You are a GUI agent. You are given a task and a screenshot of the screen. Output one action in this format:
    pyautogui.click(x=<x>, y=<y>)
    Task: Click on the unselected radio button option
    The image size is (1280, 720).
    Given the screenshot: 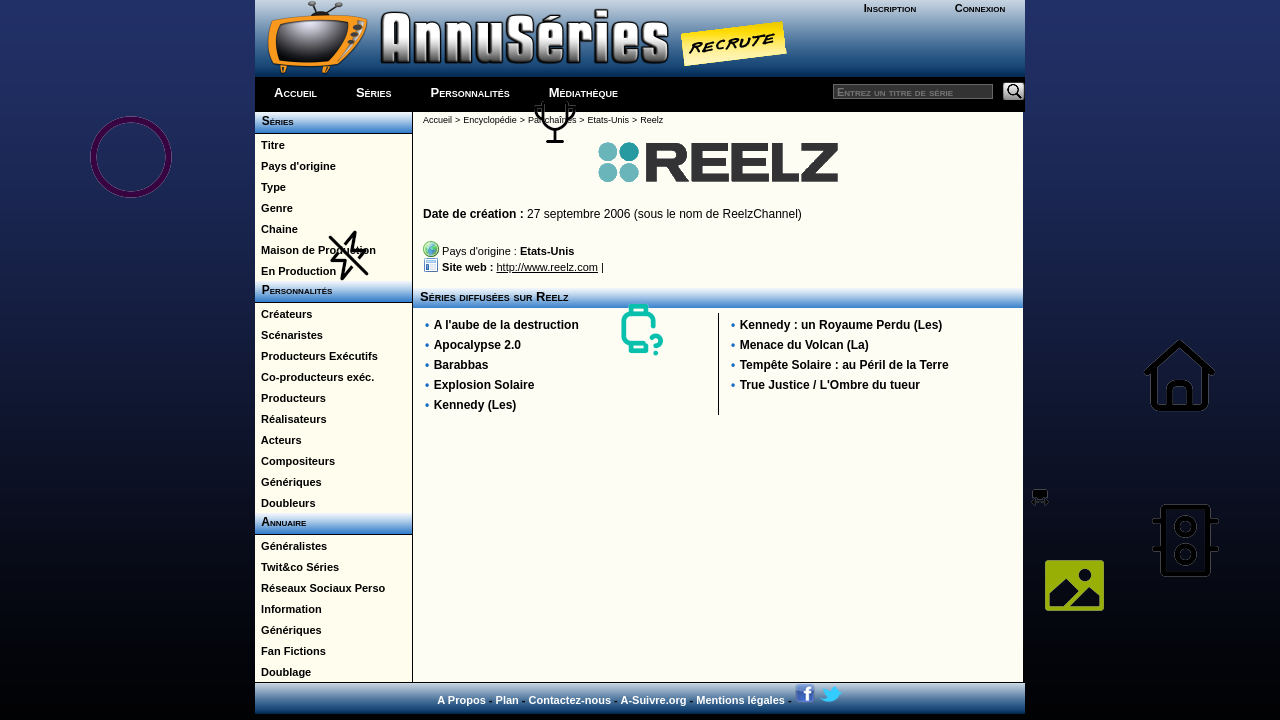 What is the action you would take?
    pyautogui.click(x=131, y=157)
    